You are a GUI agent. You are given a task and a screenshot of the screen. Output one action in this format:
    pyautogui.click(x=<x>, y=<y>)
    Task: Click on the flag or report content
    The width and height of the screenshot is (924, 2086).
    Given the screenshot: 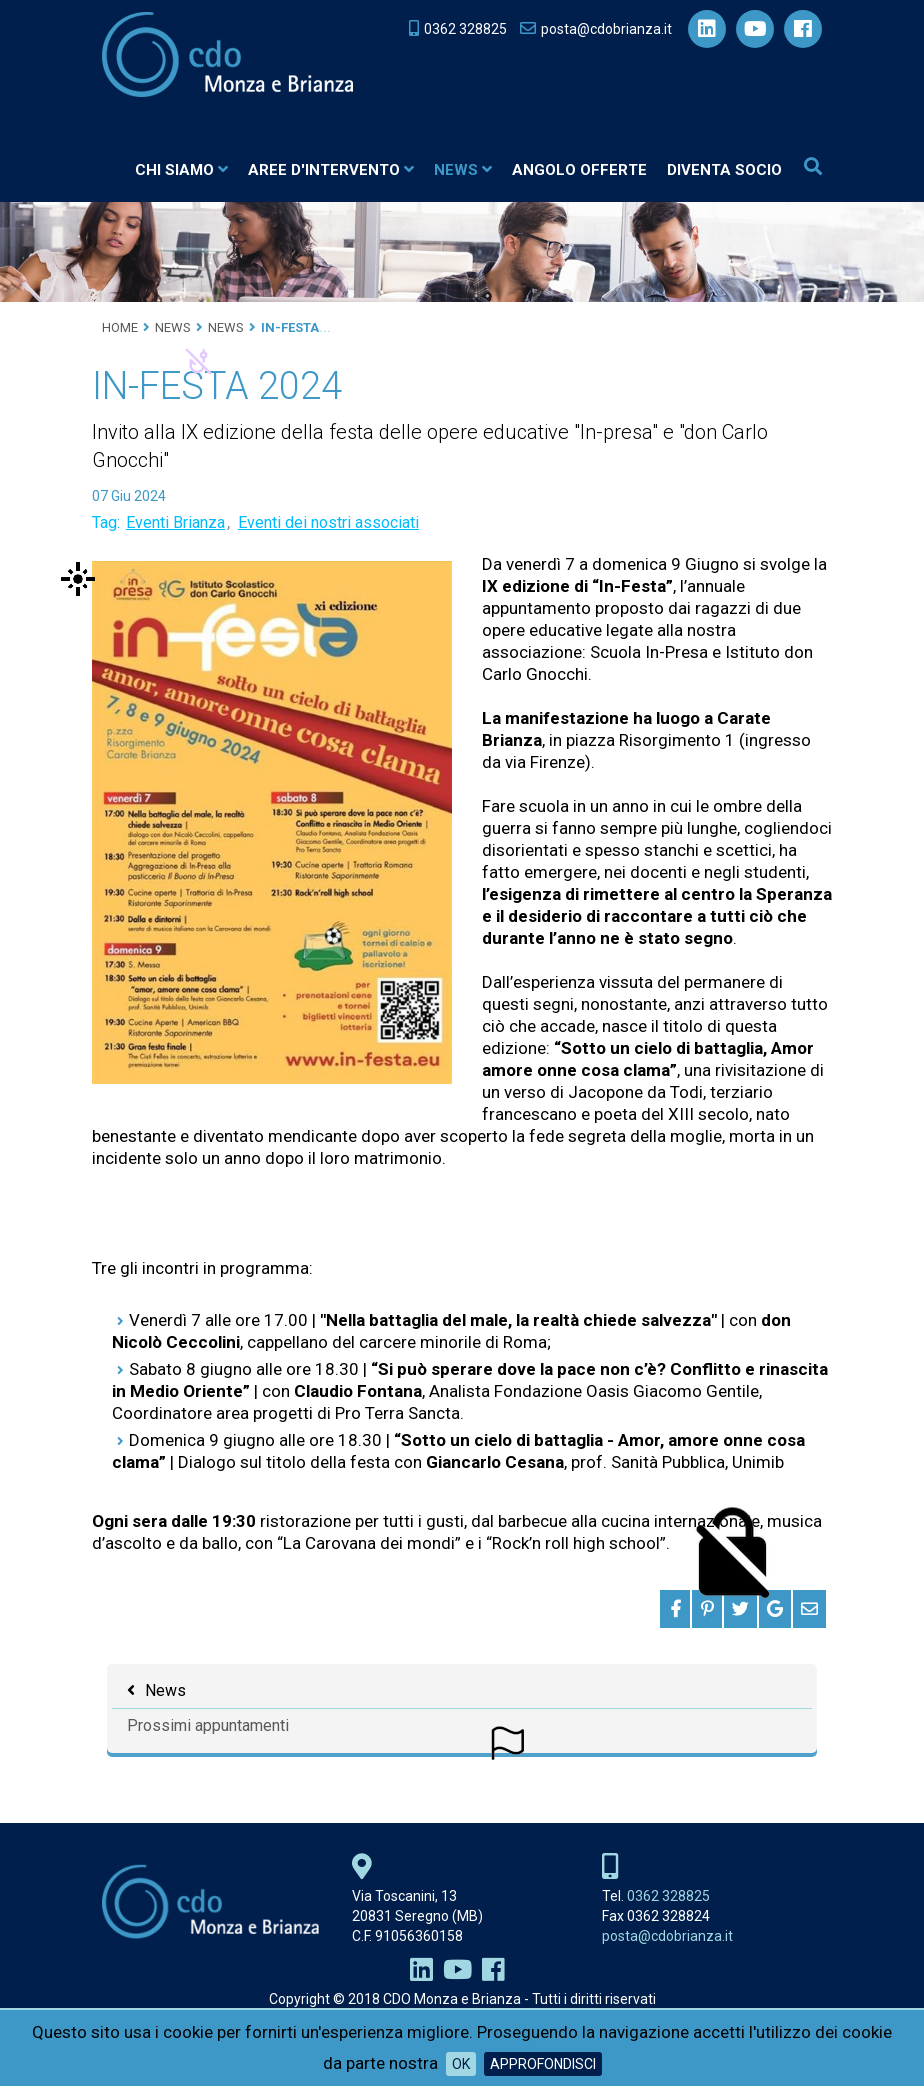 What is the action you would take?
    pyautogui.click(x=506, y=1742)
    